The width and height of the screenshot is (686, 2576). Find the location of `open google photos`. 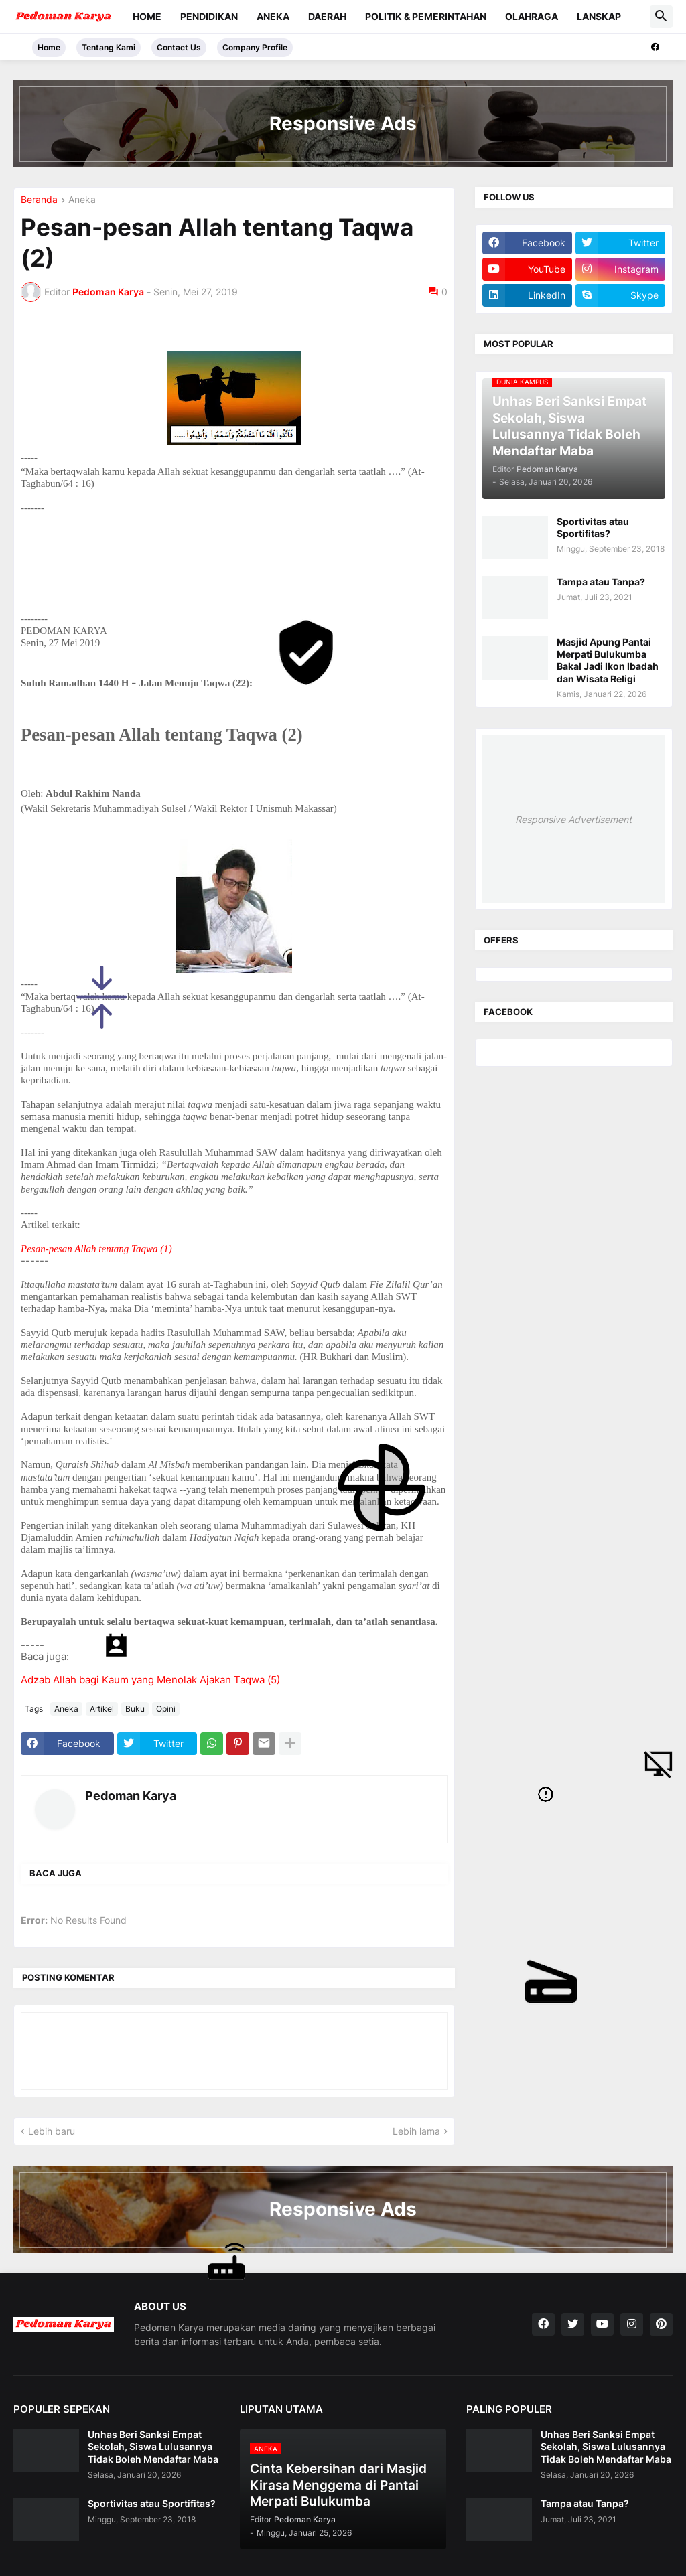

open google photos is located at coordinates (381, 1487).